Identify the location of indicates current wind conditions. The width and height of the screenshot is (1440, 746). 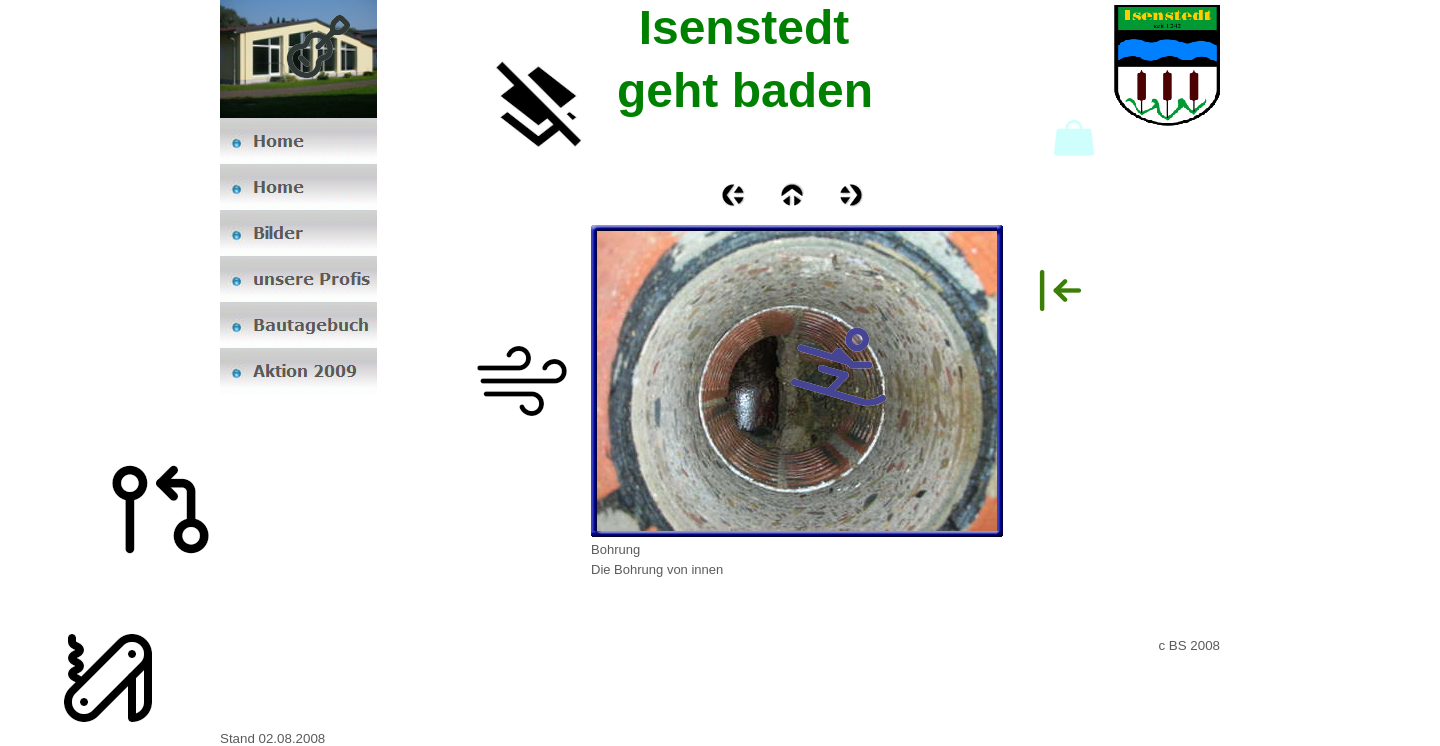
(522, 381).